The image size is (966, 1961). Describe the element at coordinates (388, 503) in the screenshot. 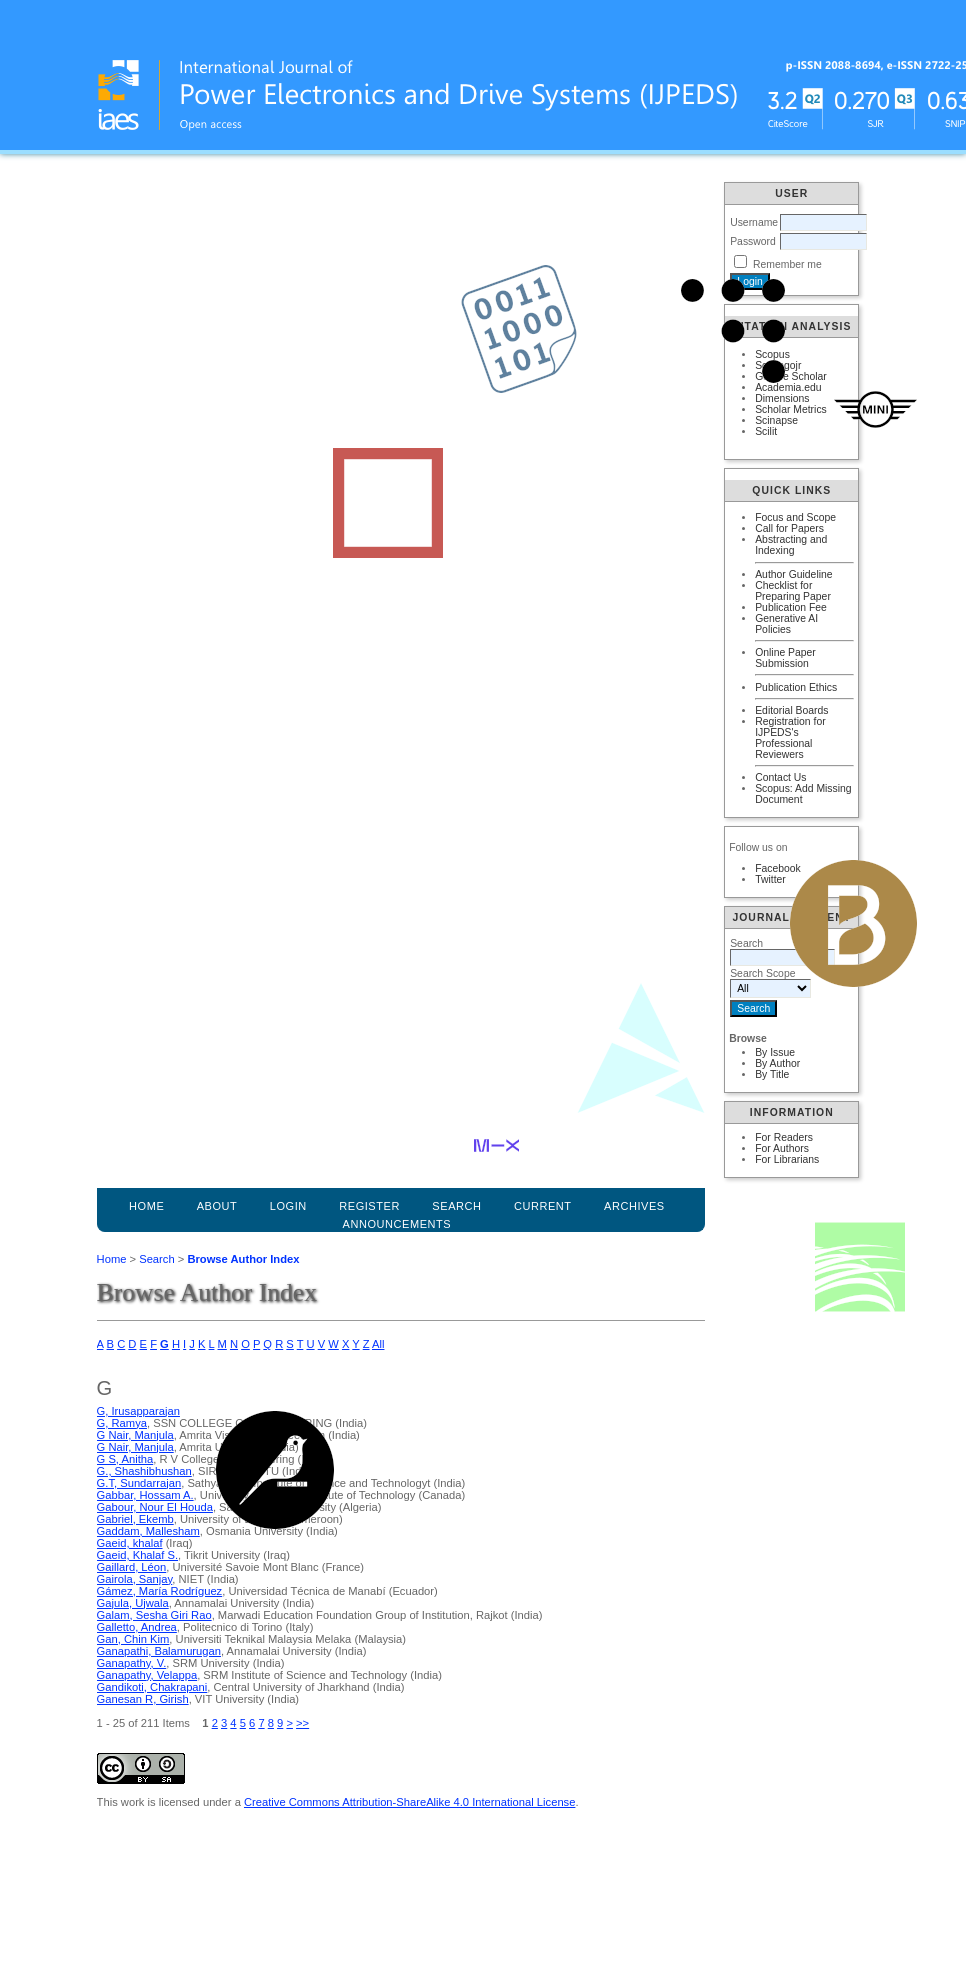

I see `open CodeSandbox development environment` at that location.